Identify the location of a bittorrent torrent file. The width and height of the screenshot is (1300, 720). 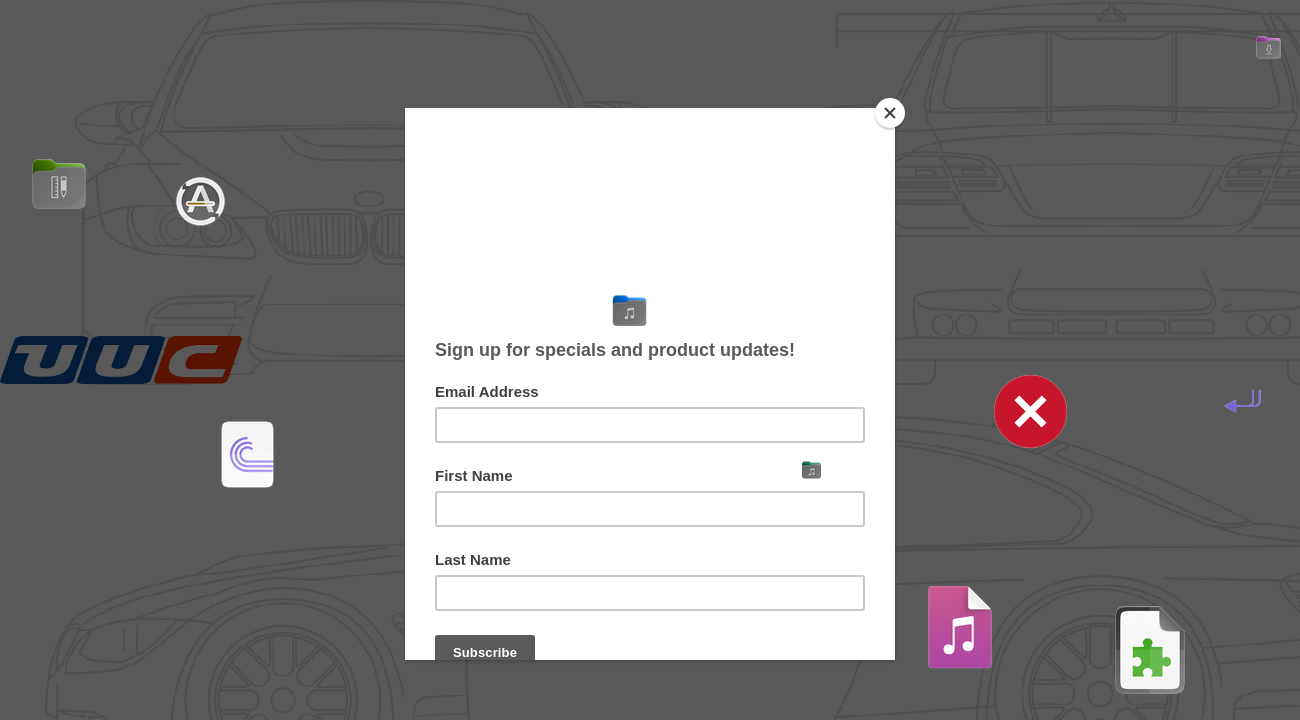
(247, 454).